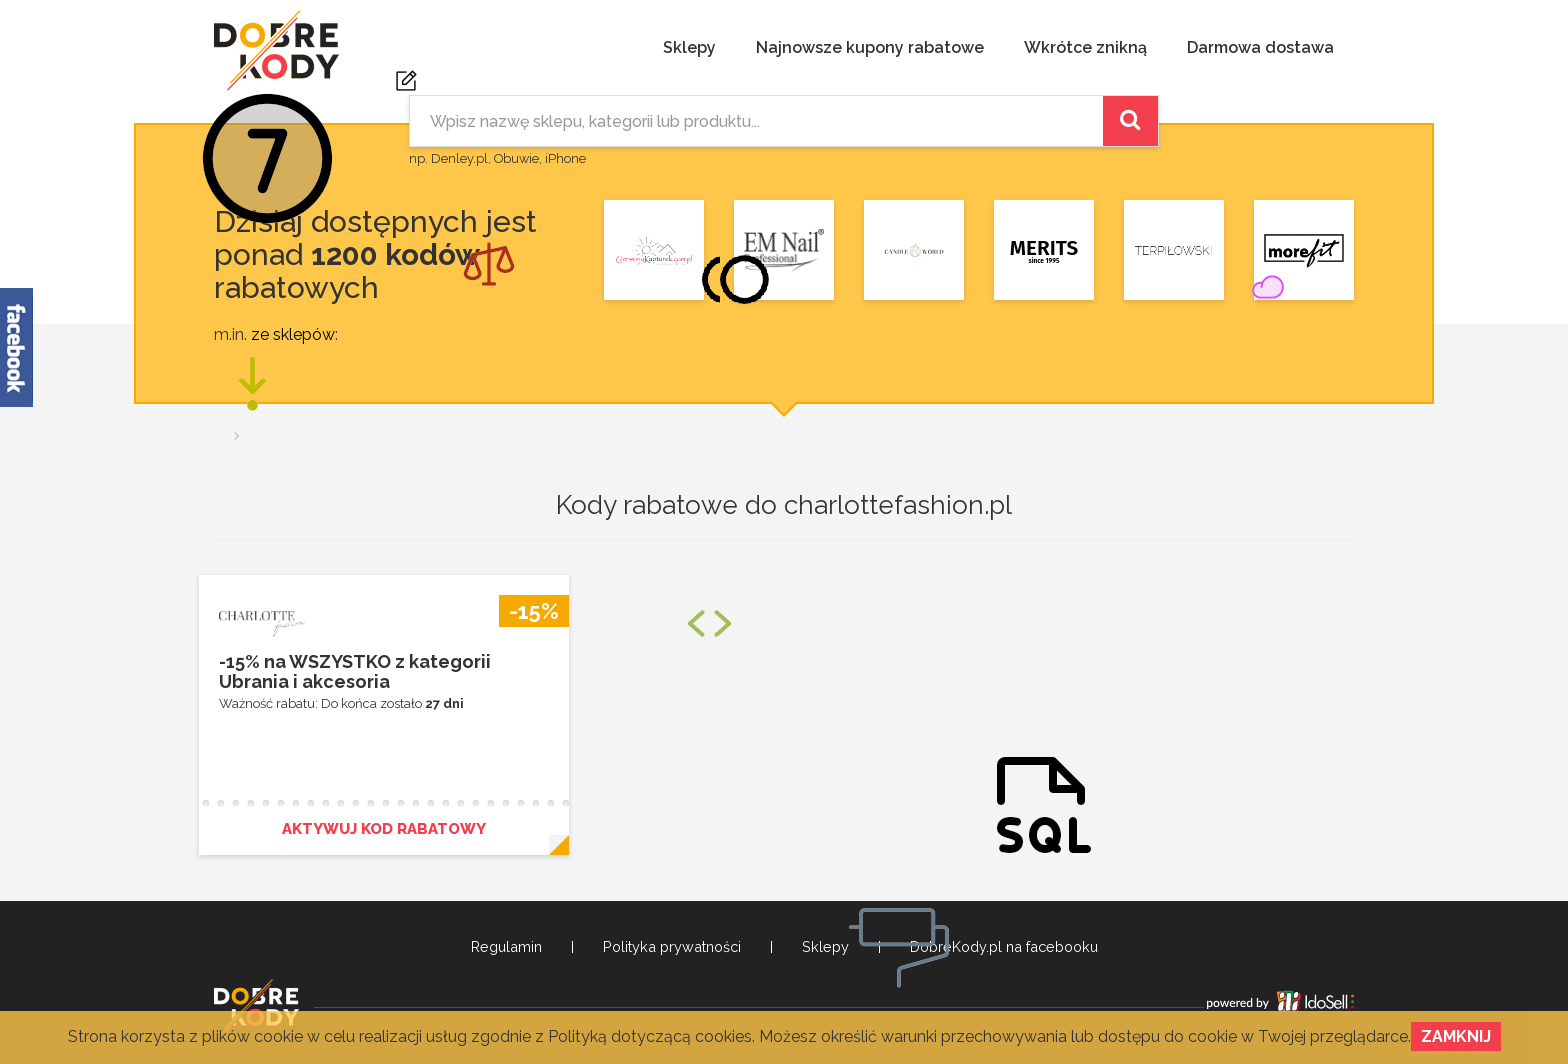 The image size is (1568, 1064). Describe the element at coordinates (709, 623) in the screenshot. I see `view or edit source code` at that location.